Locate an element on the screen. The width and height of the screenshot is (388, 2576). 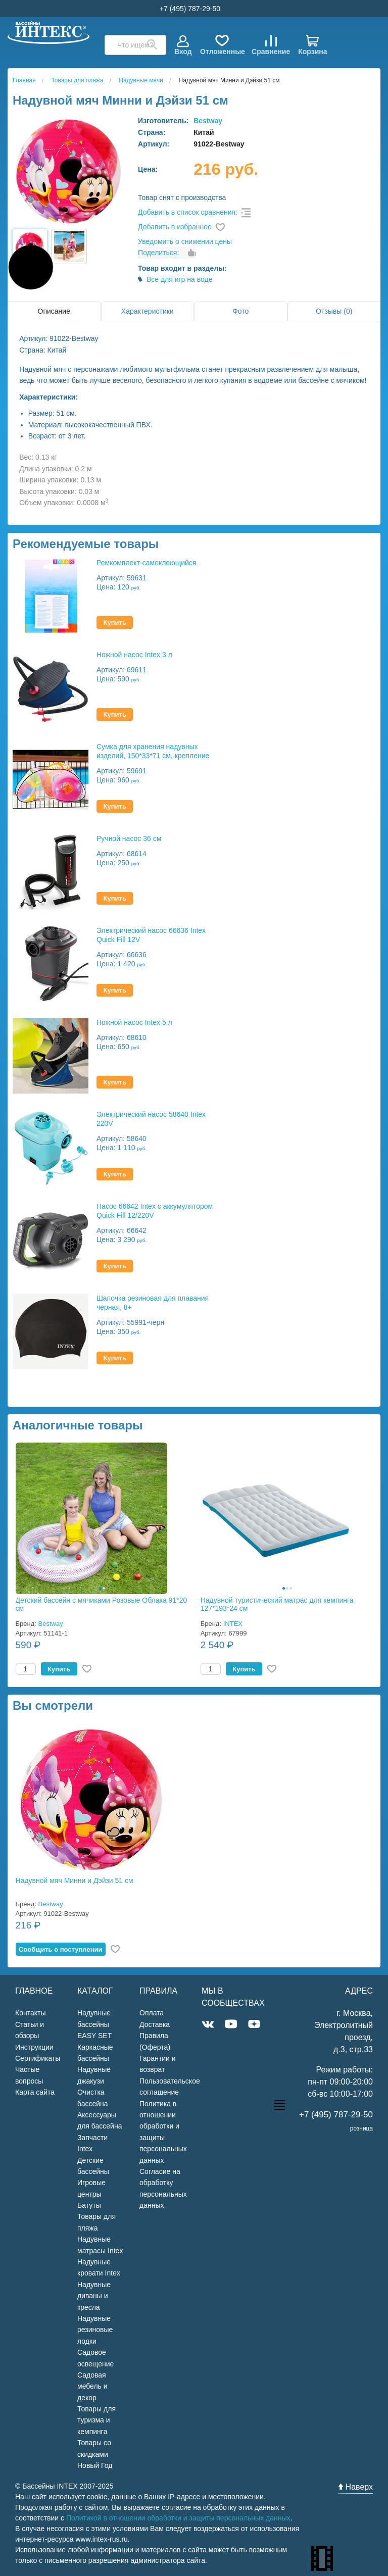
indicates foggy weather conditions is located at coordinates (113, 1834).